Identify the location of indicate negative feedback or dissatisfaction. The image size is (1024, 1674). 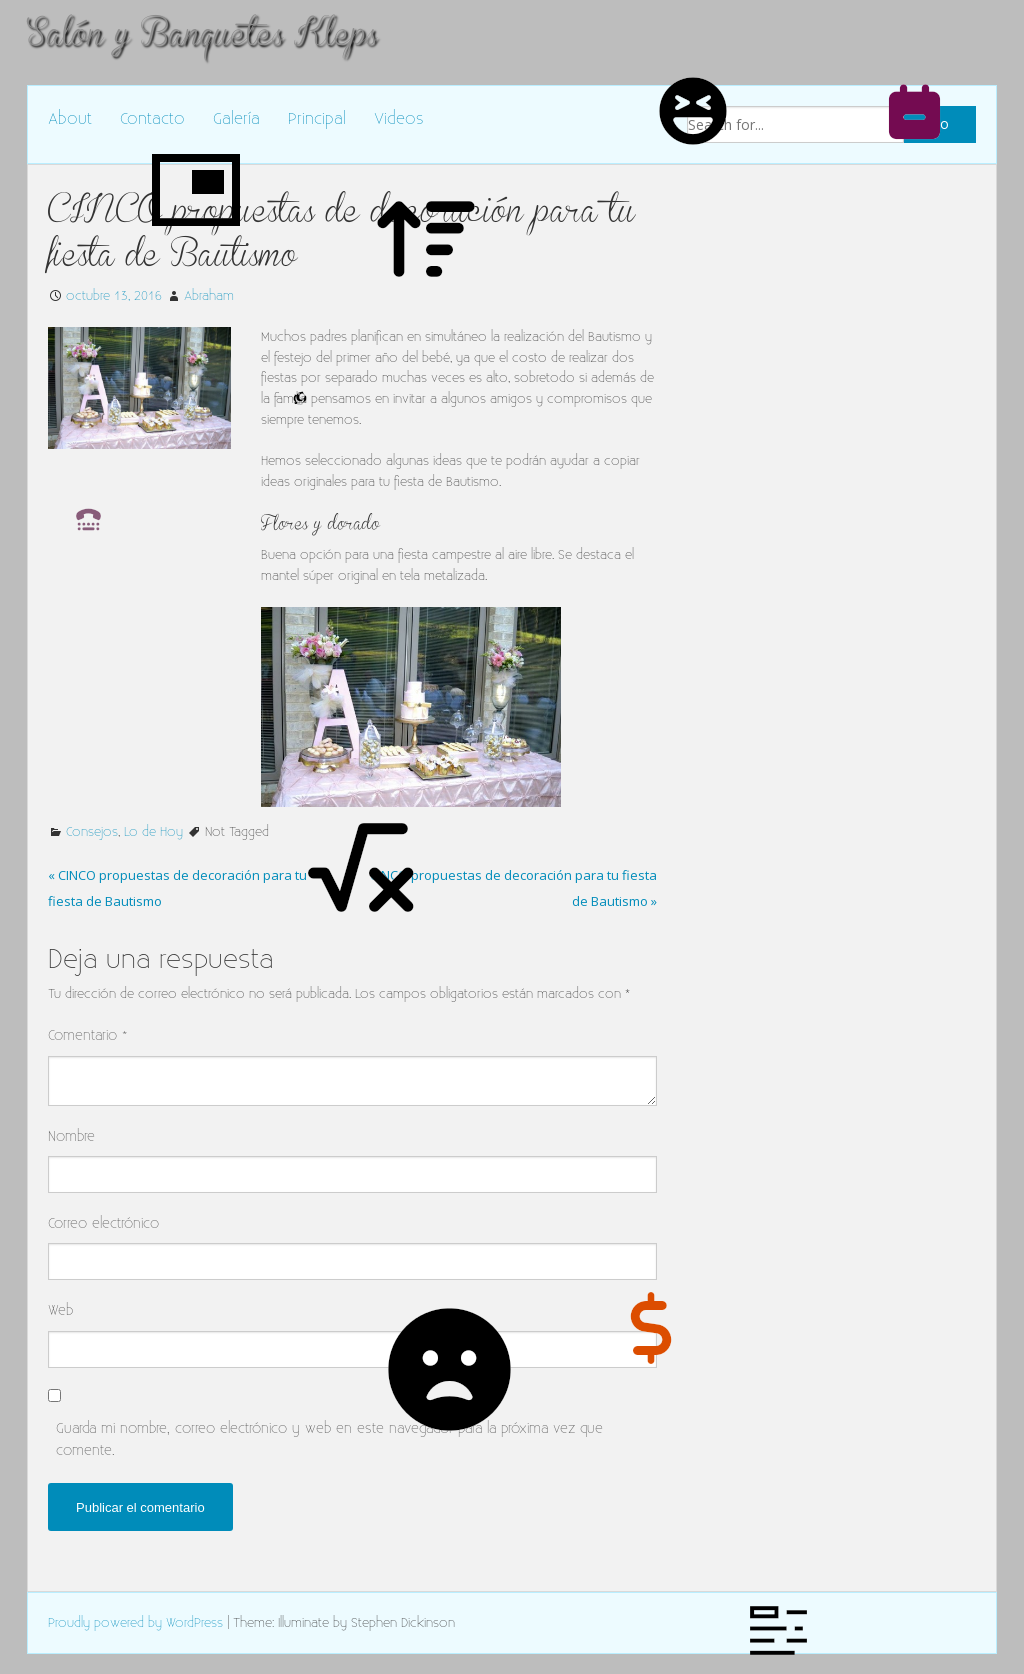
(449, 1369).